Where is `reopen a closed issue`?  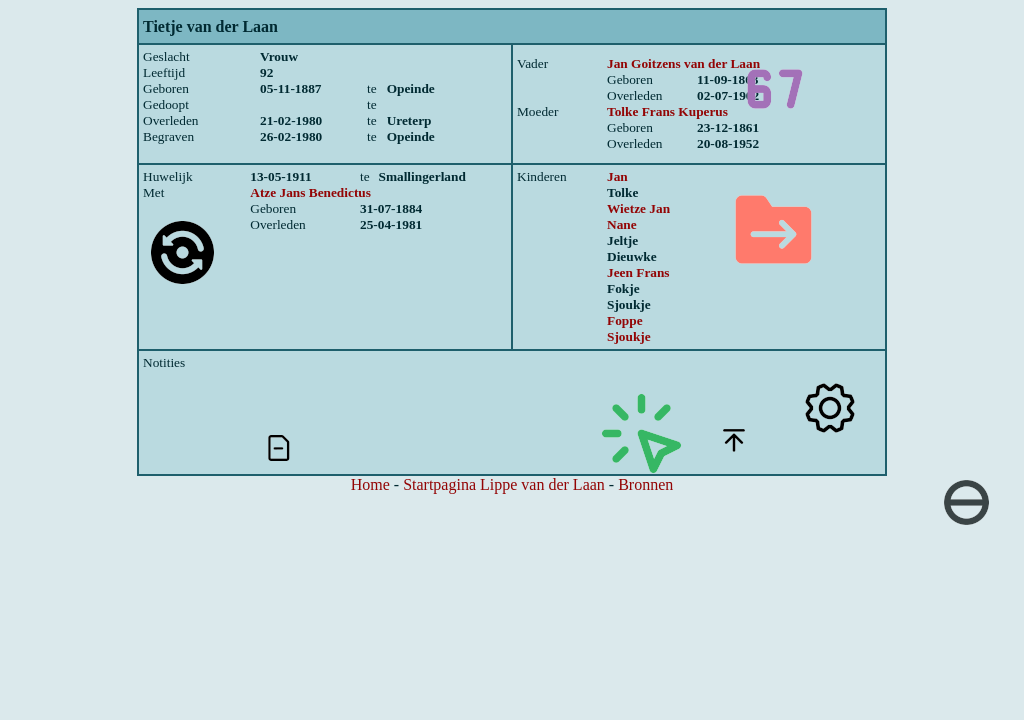 reopen a closed issue is located at coordinates (182, 252).